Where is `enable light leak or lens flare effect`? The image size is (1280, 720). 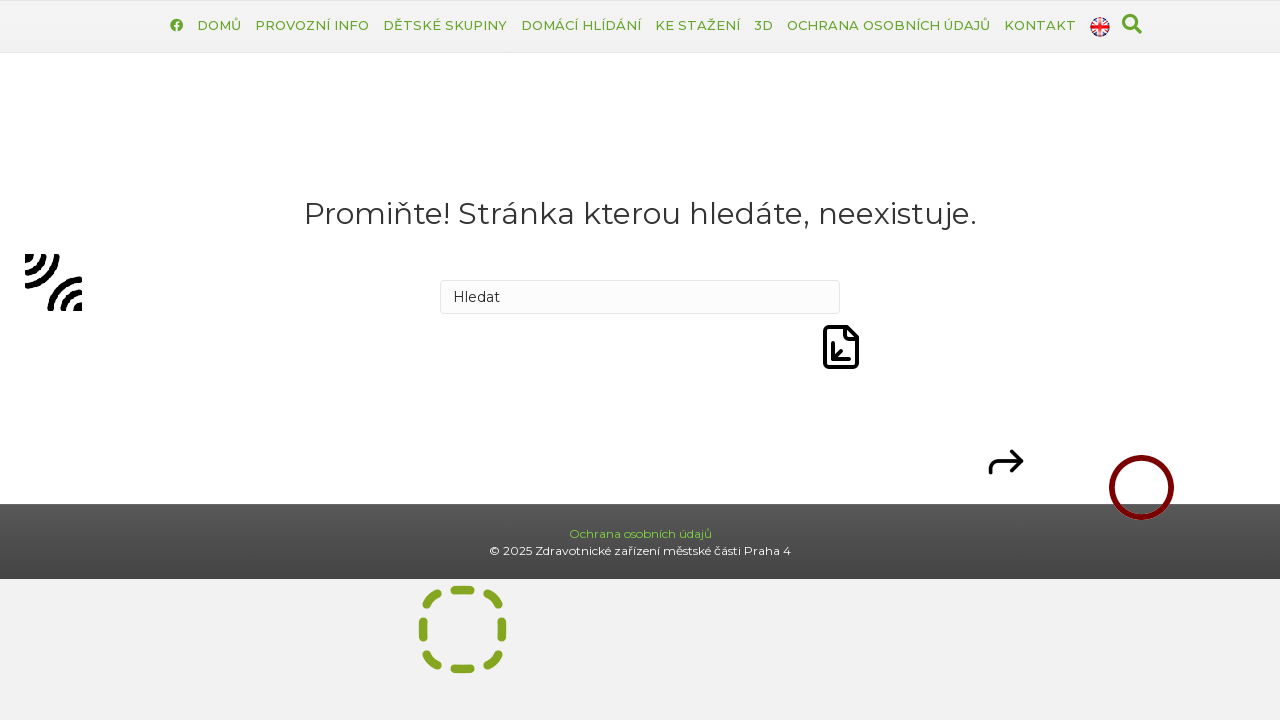
enable light leak or lens flare effect is located at coordinates (53, 282).